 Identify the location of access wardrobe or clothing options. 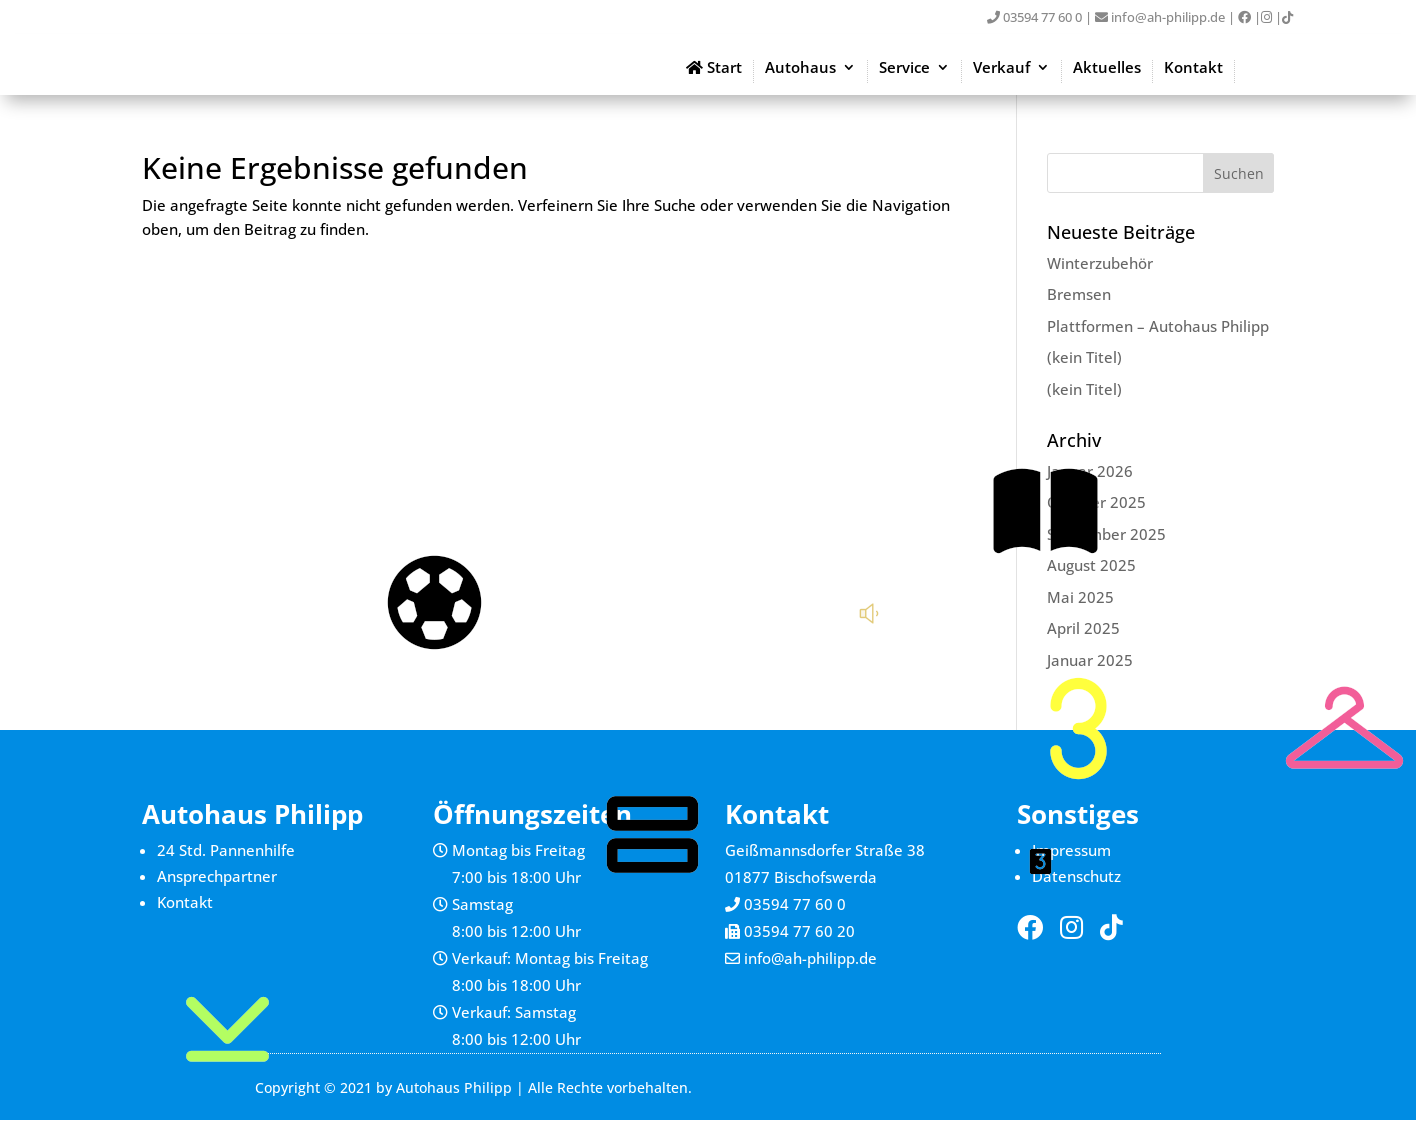
(1344, 733).